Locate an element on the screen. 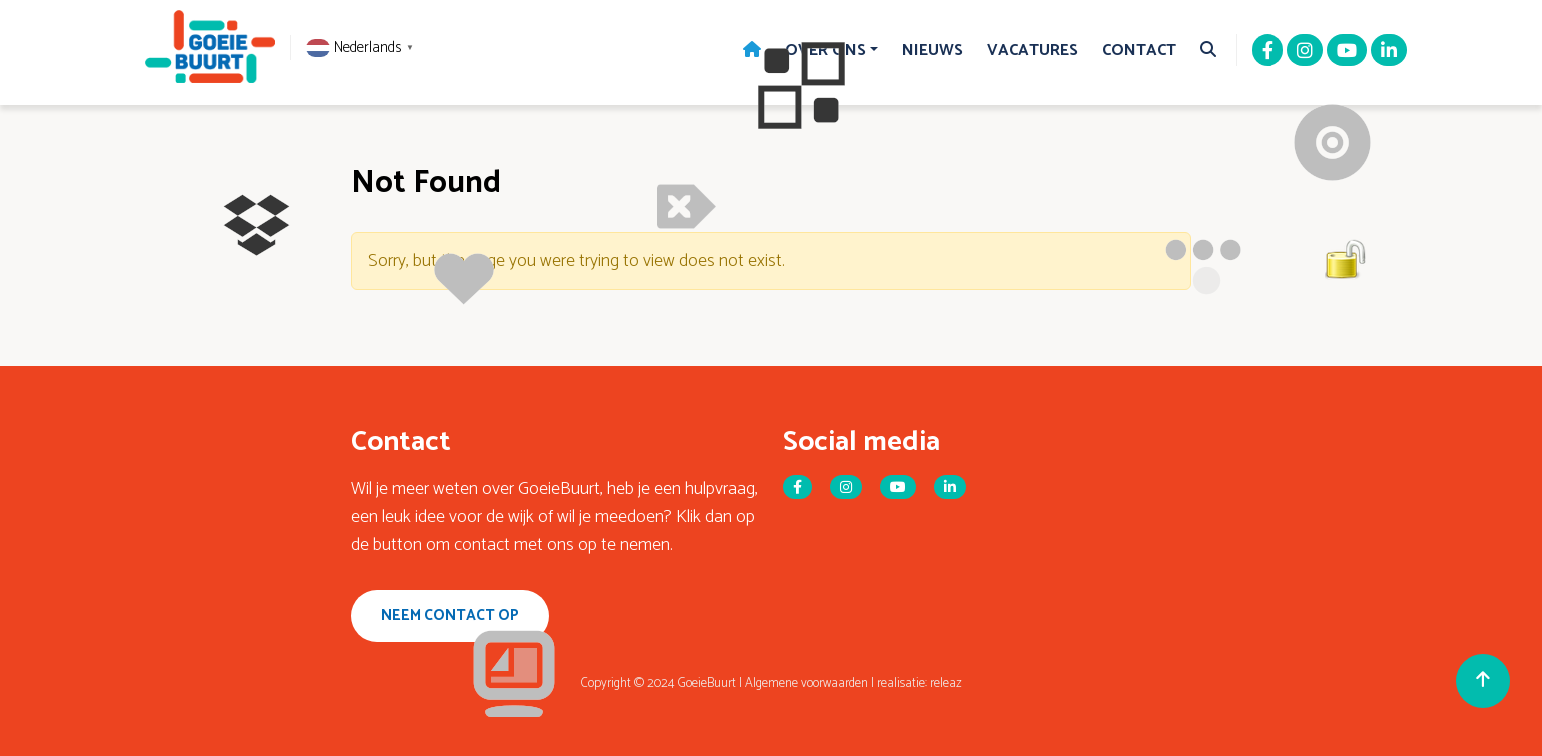 This screenshot has height=756, width=1542. indicates changes are allowed or permissions are unlocked is located at coordinates (1345, 259).